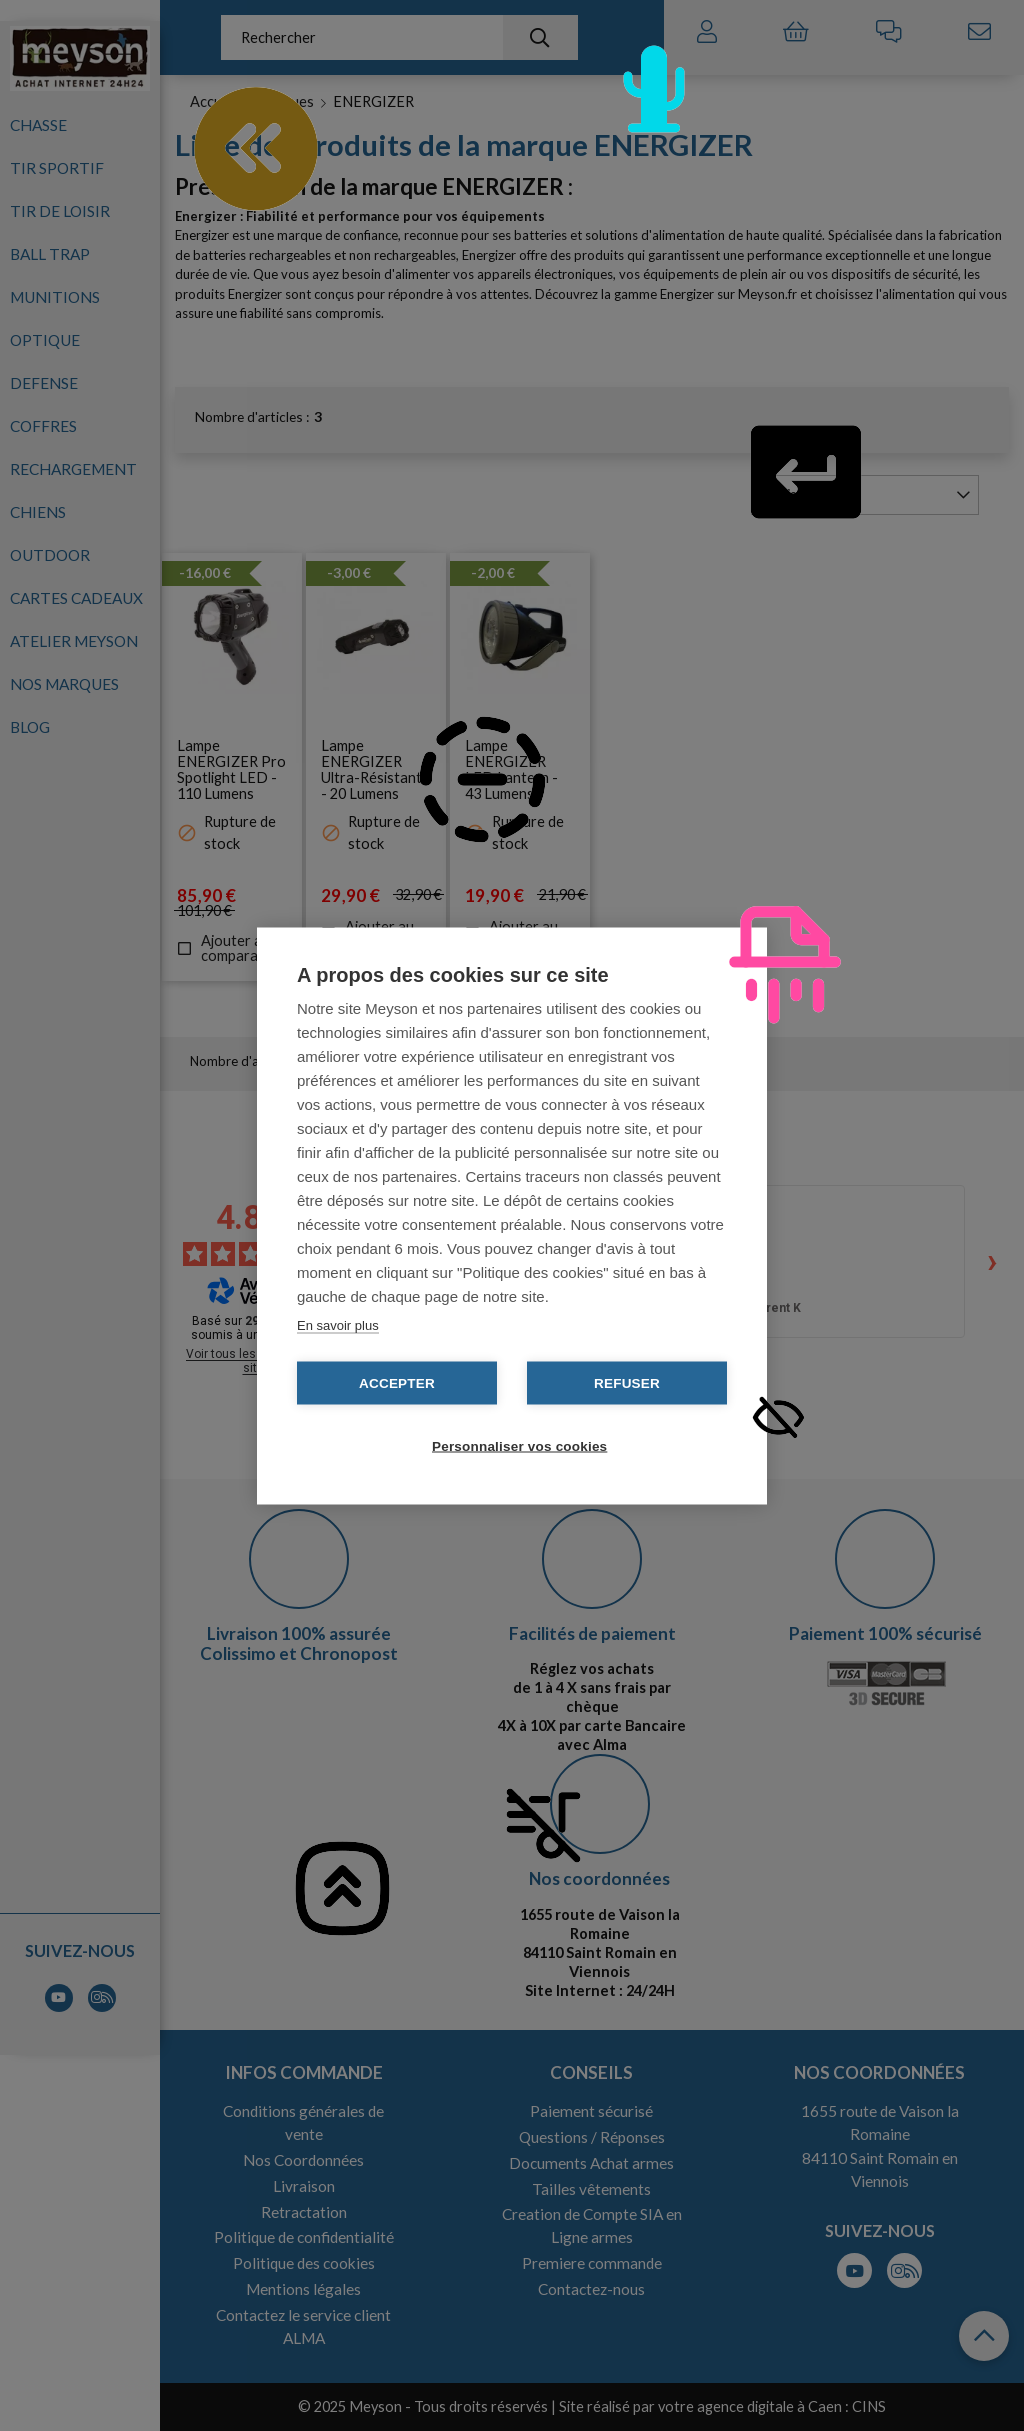 The image size is (1024, 2431). Describe the element at coordinates (543, 1825) in the screenshot. I see `playlist unavailable or disabled` at that location.